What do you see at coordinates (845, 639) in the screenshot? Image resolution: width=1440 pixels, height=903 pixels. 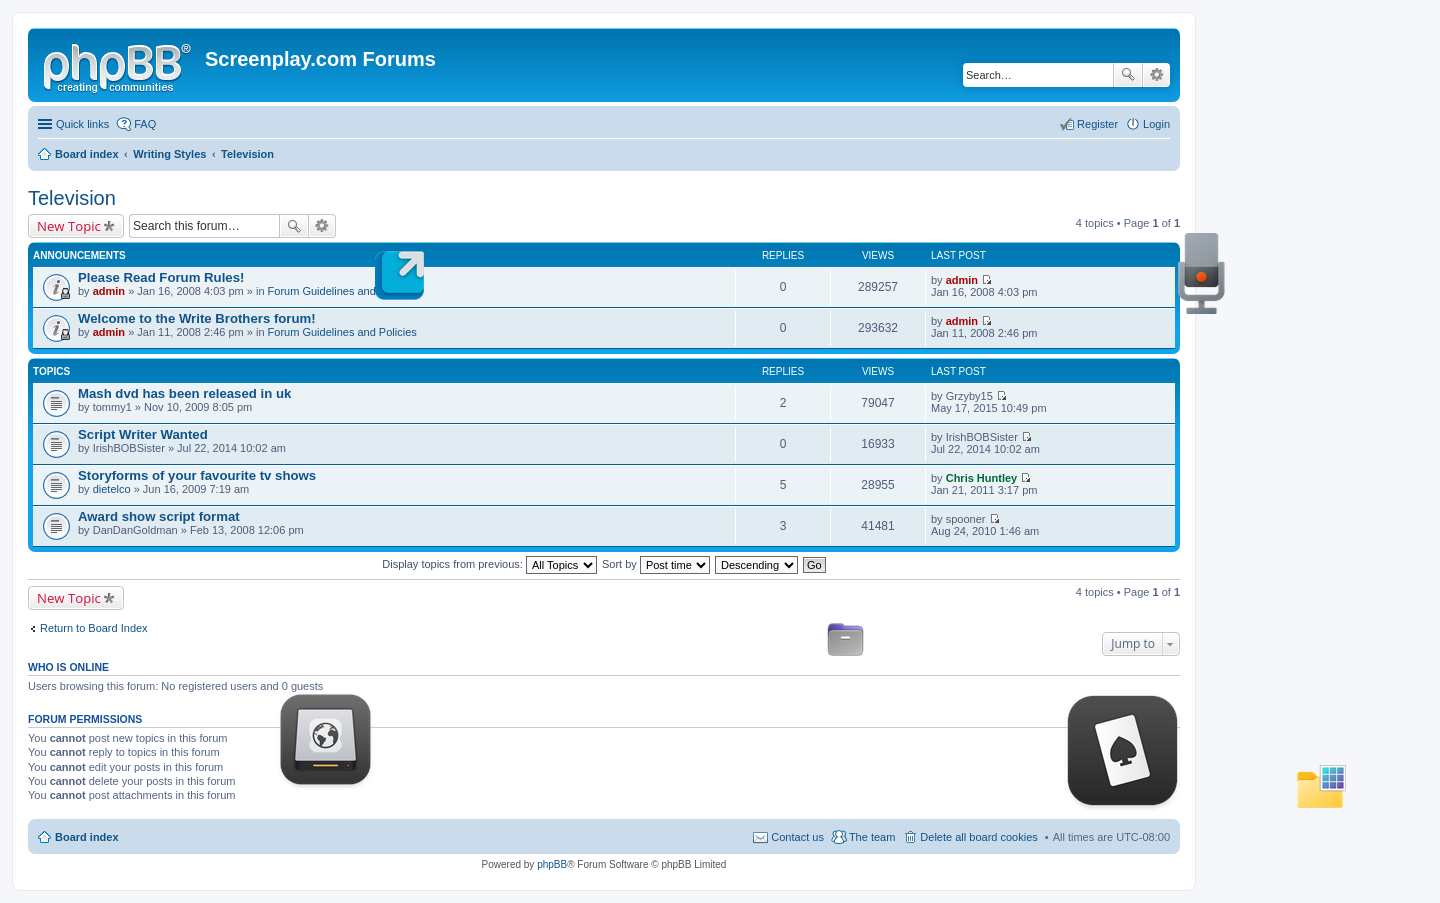 I see `open the nautilus file manager` at bounding box center [845, 639].